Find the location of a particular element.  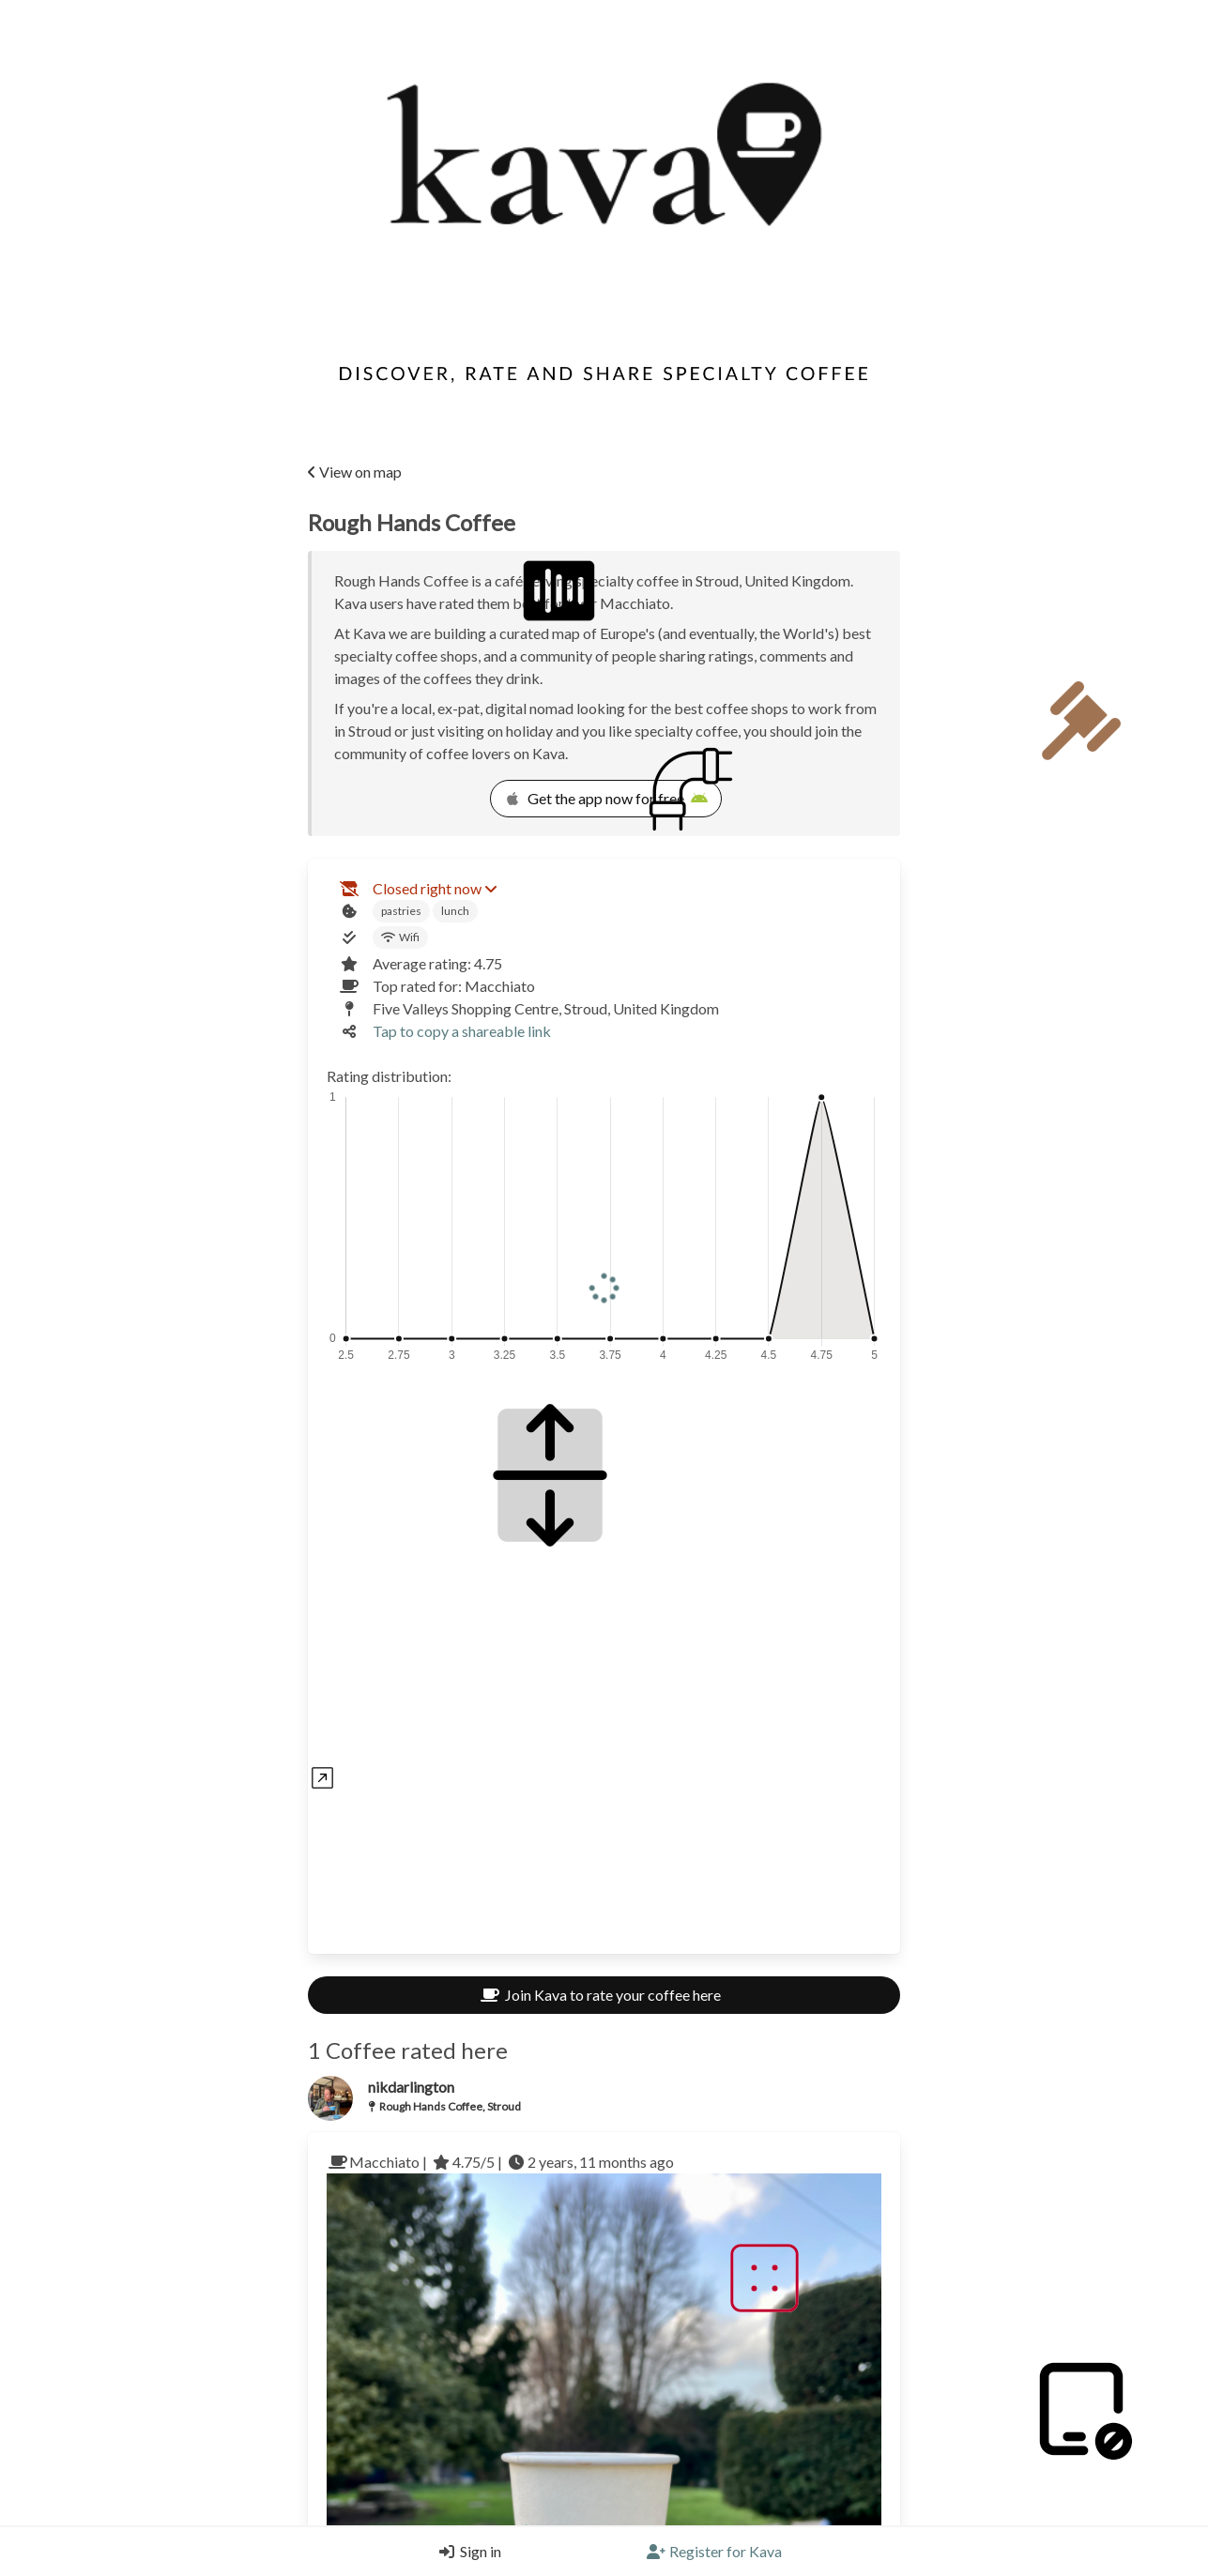

open link in new window is located at coordinates (322, 1777).